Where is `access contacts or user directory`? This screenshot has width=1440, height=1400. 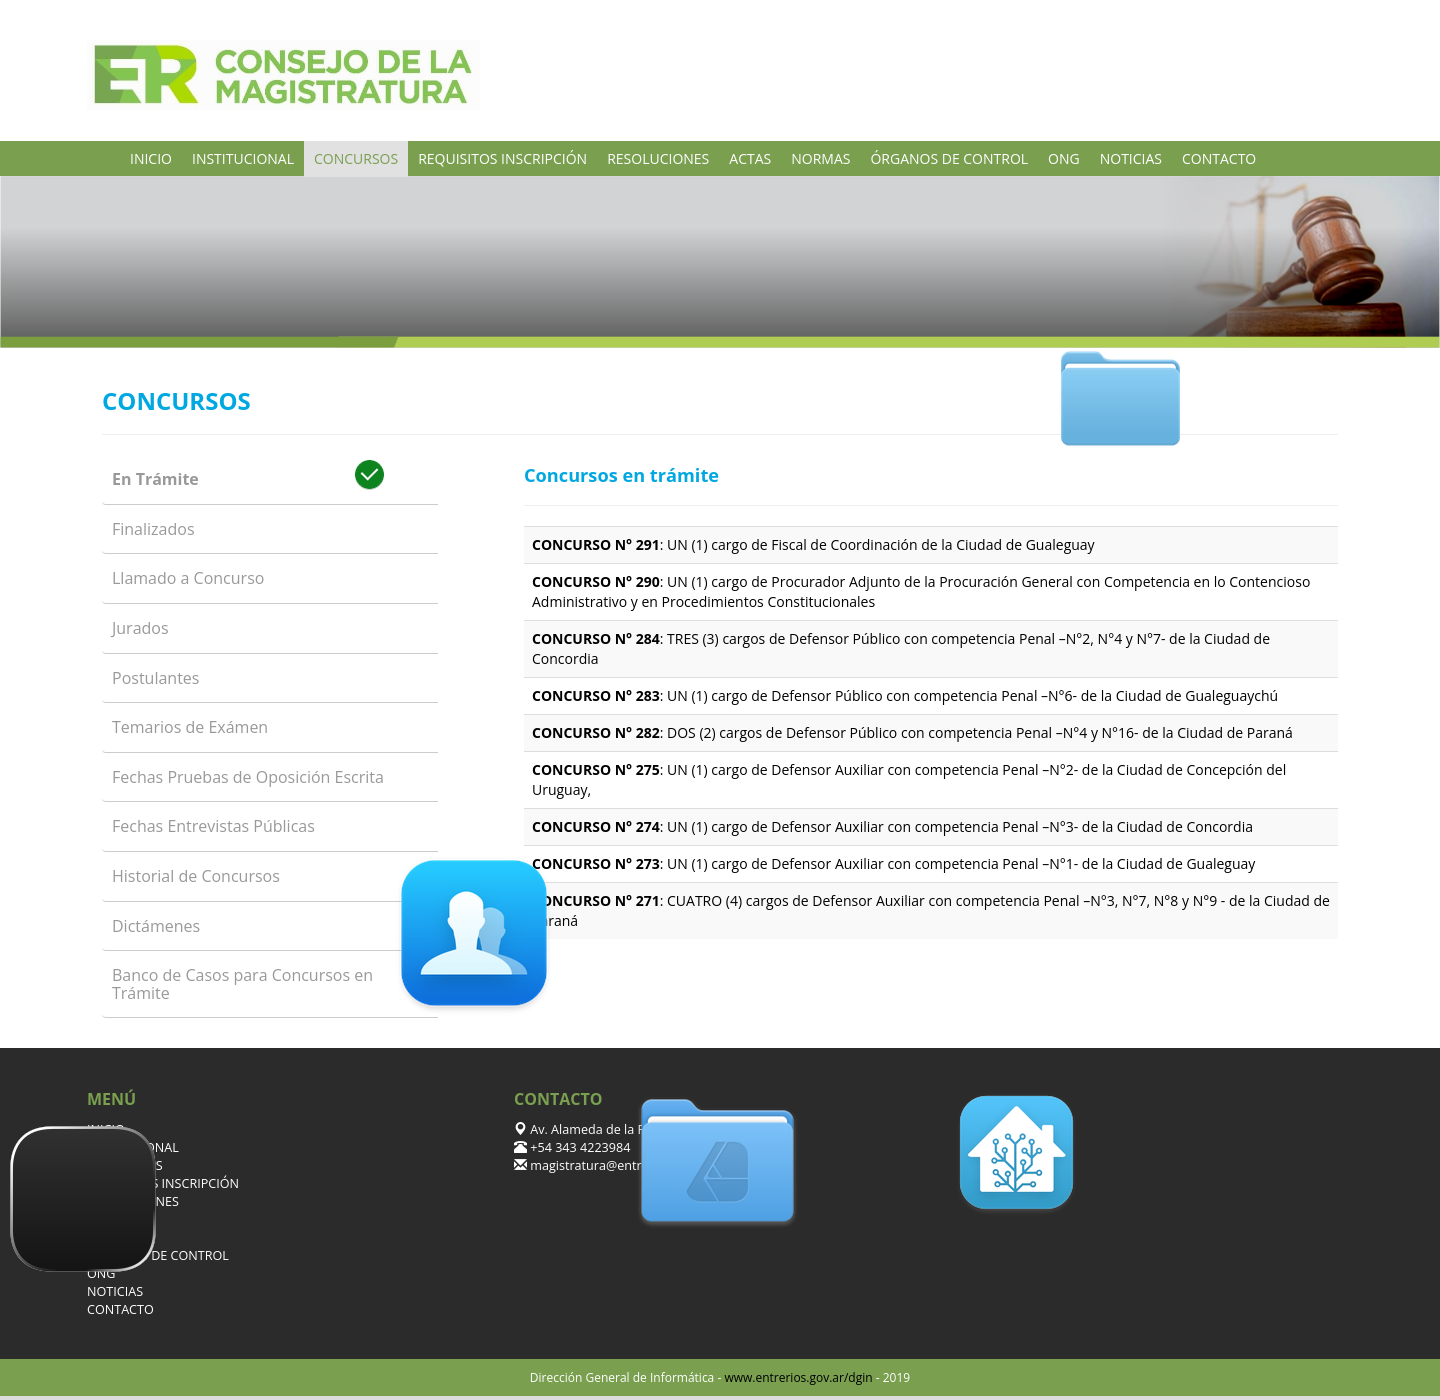
access contacts or user directory is located at coordinates (474, 933).